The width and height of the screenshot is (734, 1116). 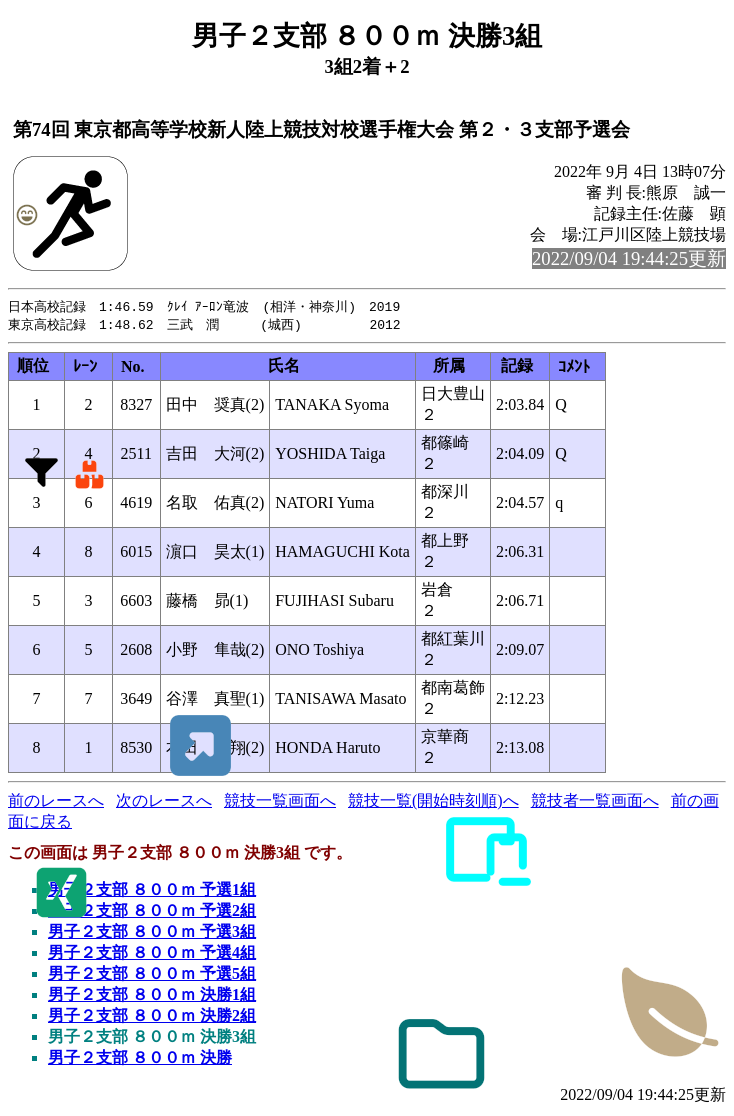 What do you see at coordinates (670, 1012) in the screenshot?
I see `view eco-friendly or sustainable options` at bounding box center [670, 1012].